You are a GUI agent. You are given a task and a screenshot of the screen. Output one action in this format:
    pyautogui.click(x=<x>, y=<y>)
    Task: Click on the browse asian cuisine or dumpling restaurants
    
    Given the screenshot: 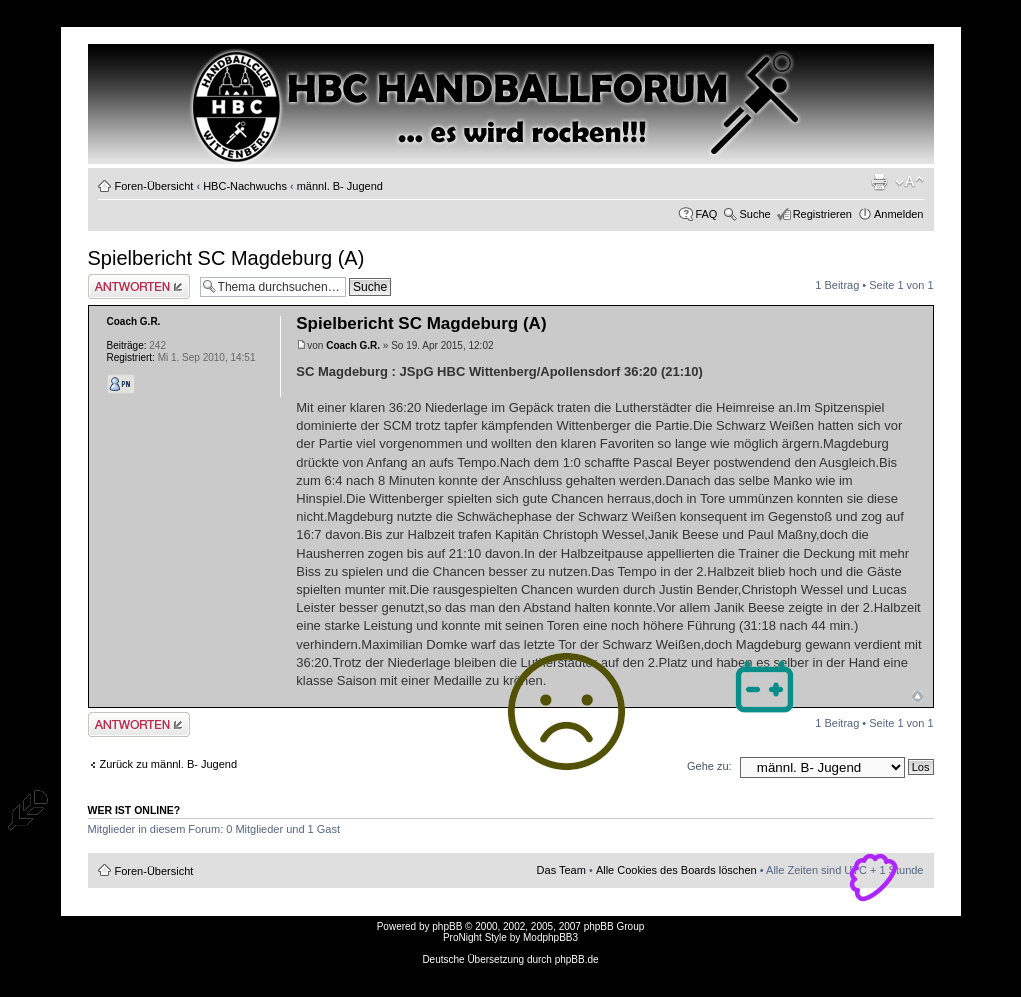 What is the action you would take?
    pyautogui.click(x=873, y=877)
    